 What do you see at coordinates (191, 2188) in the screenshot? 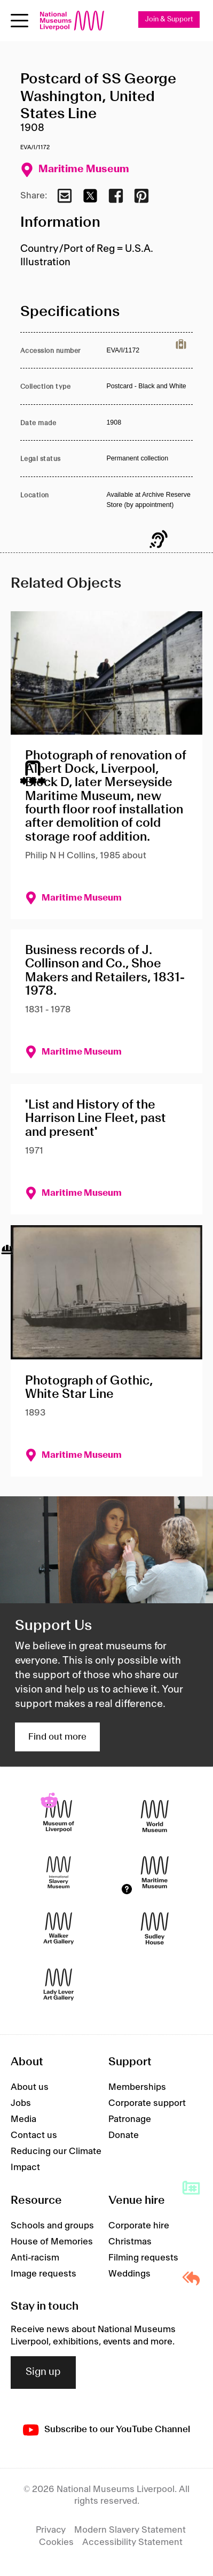
I see `view project blueprints or technical plans` at bounding box center [191, 2188].